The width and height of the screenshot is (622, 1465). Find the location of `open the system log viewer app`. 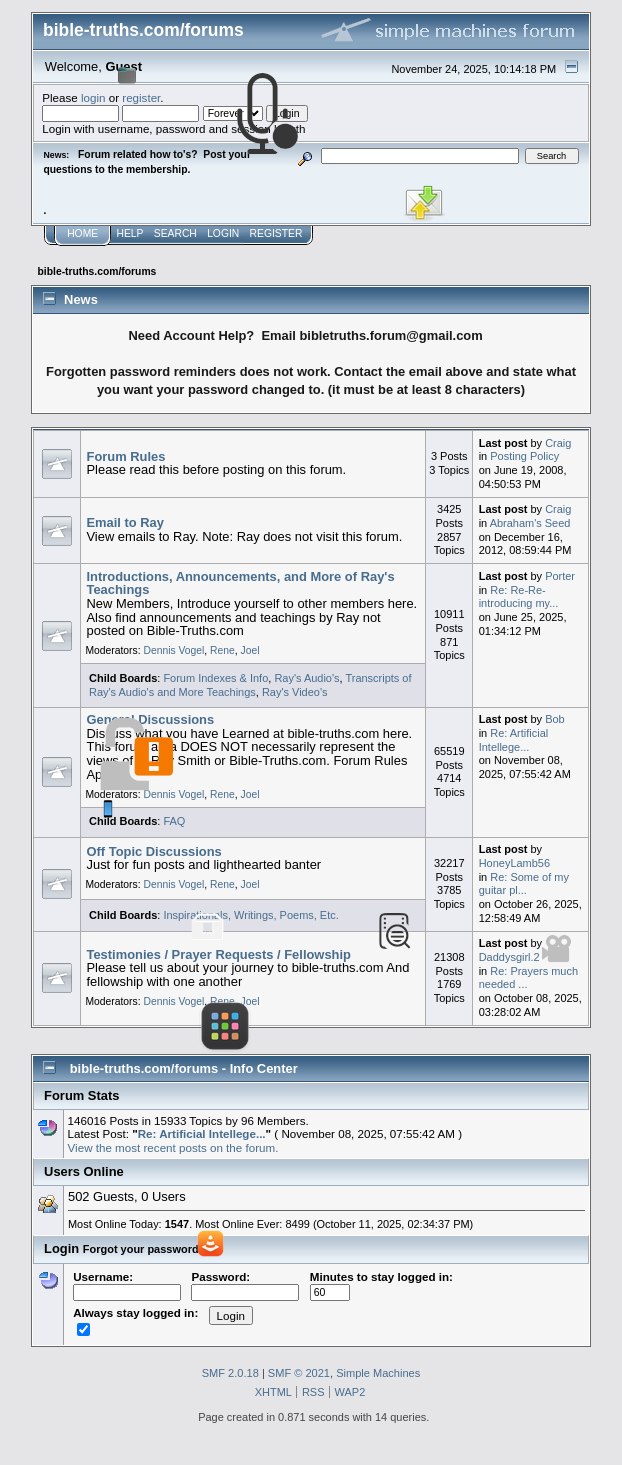

open the system log viewer app is located at coordinates (395, 931).